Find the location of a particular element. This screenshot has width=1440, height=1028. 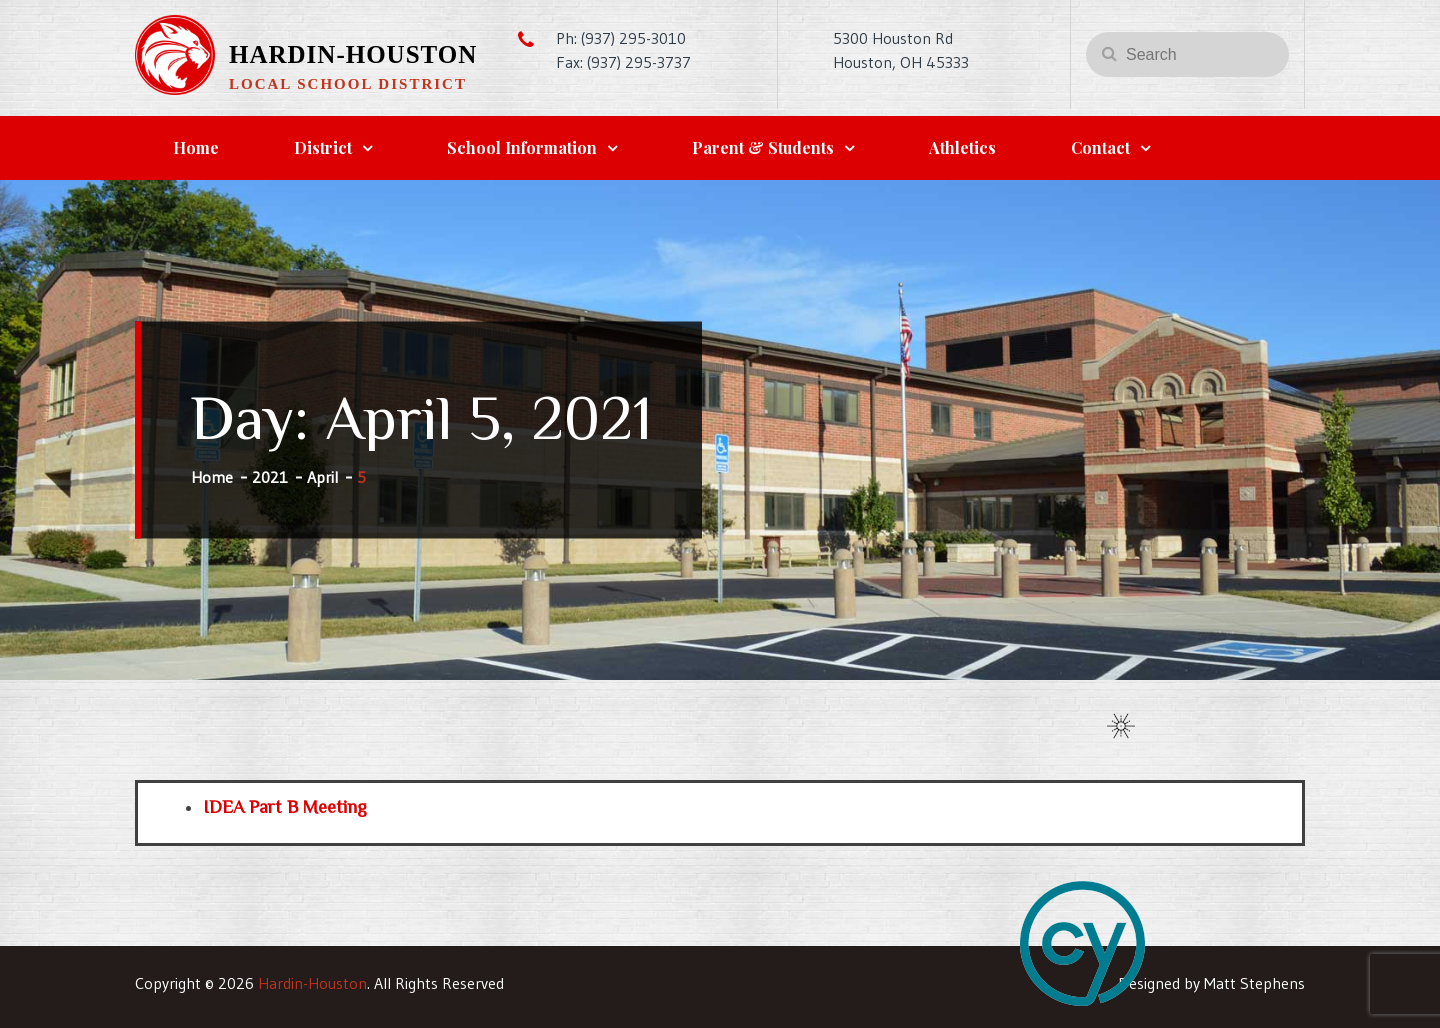

cypress testing framework logo is located at coordinates (1082, 943).